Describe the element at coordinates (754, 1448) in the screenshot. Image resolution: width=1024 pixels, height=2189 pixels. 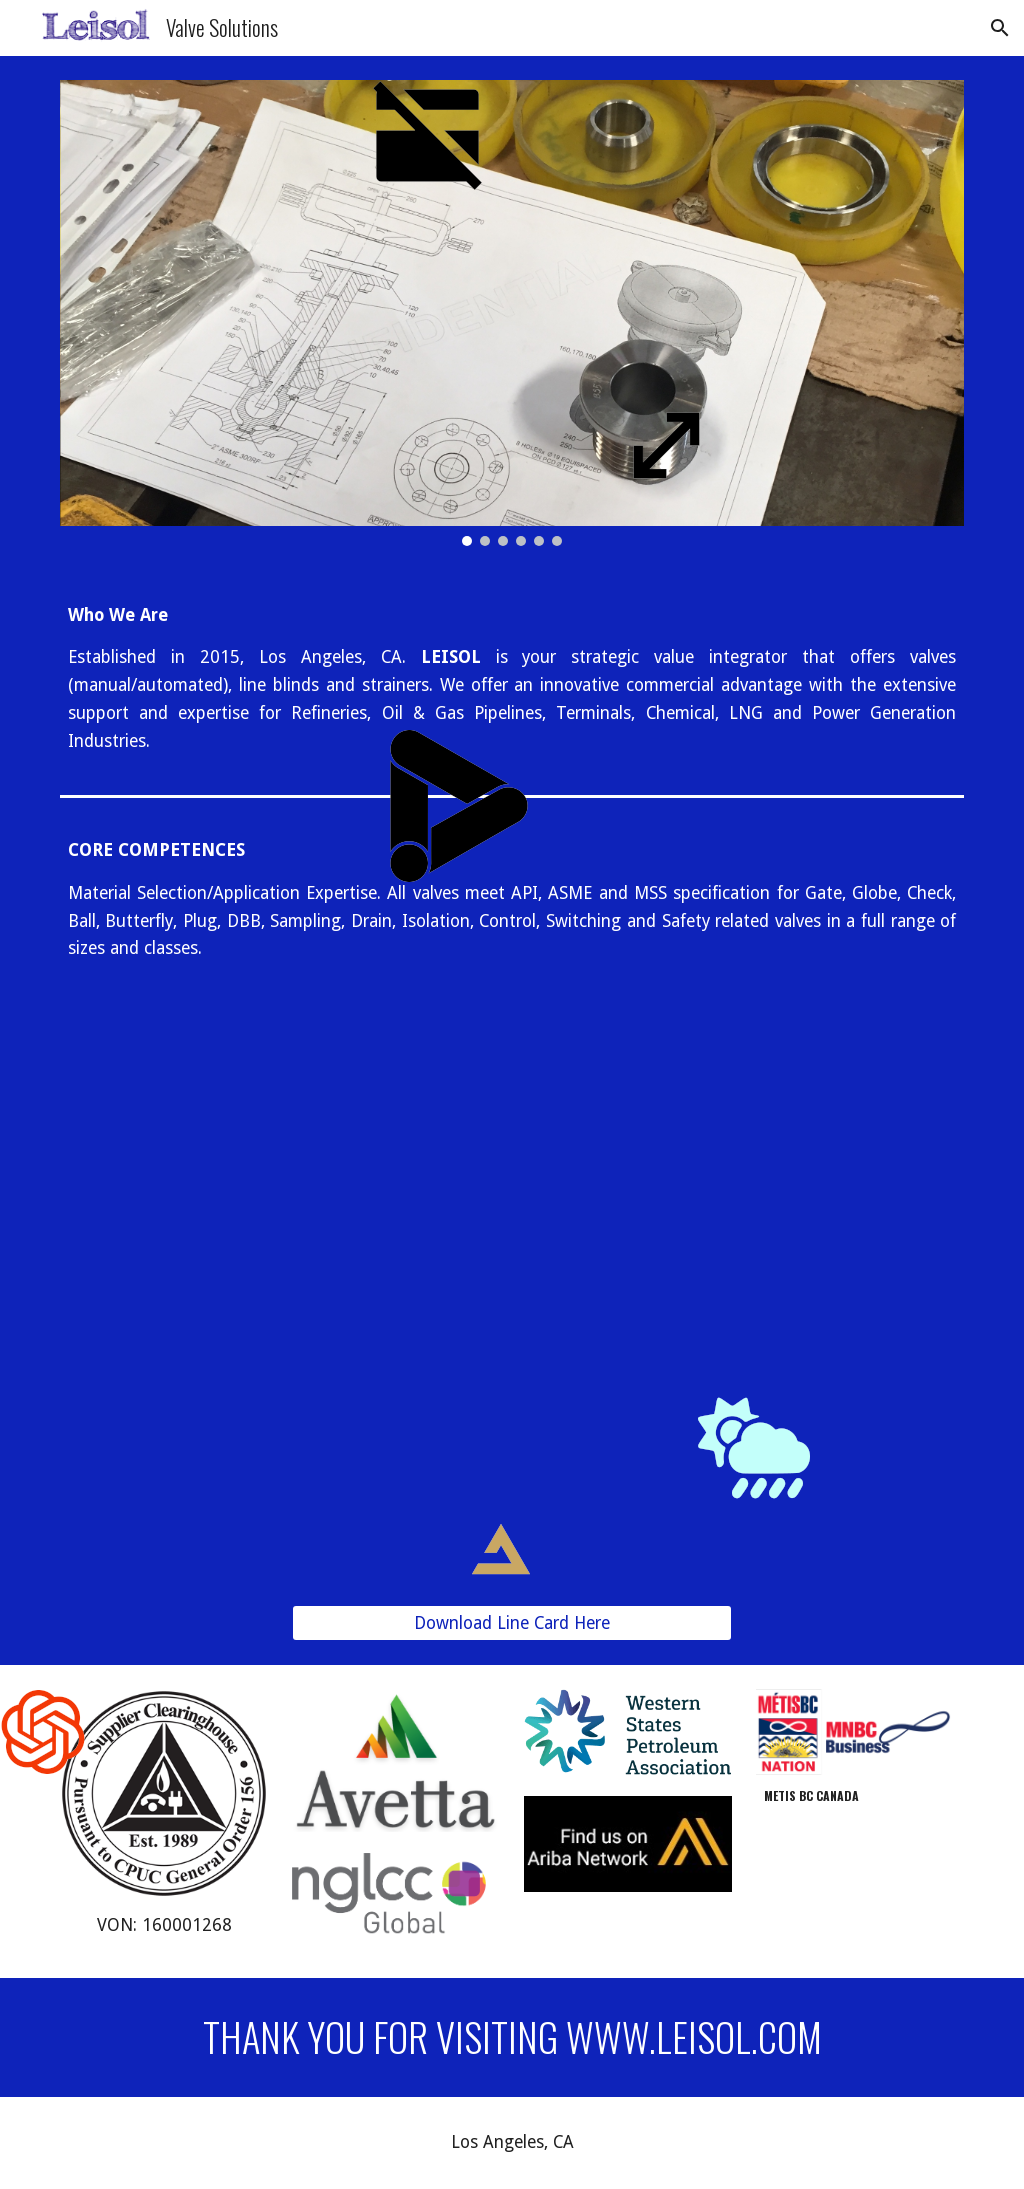
I see `rainyun brand logo` at that location.